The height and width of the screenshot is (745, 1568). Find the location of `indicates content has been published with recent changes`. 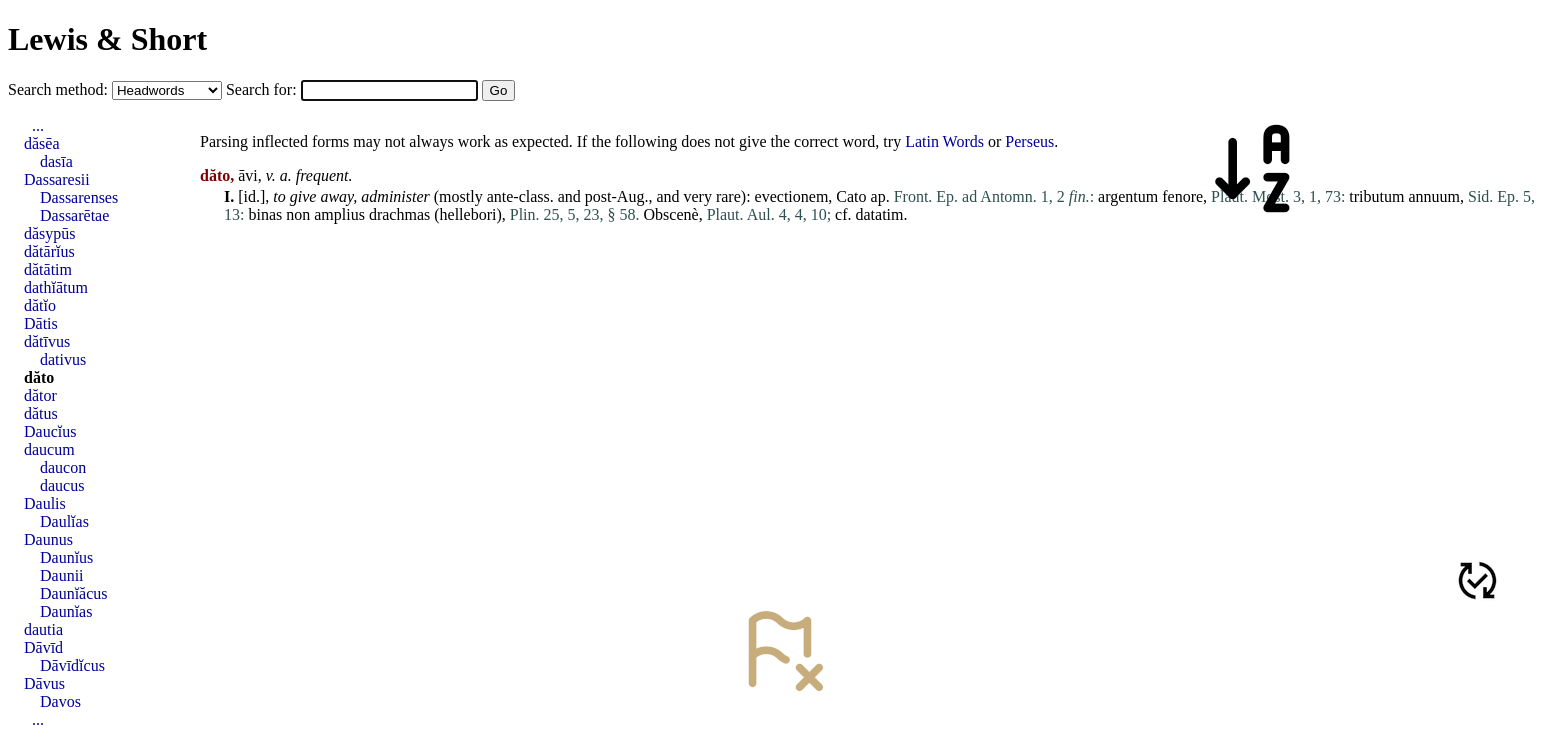

indicates content has been published with recent changes is located at coordinates (1477, 580).